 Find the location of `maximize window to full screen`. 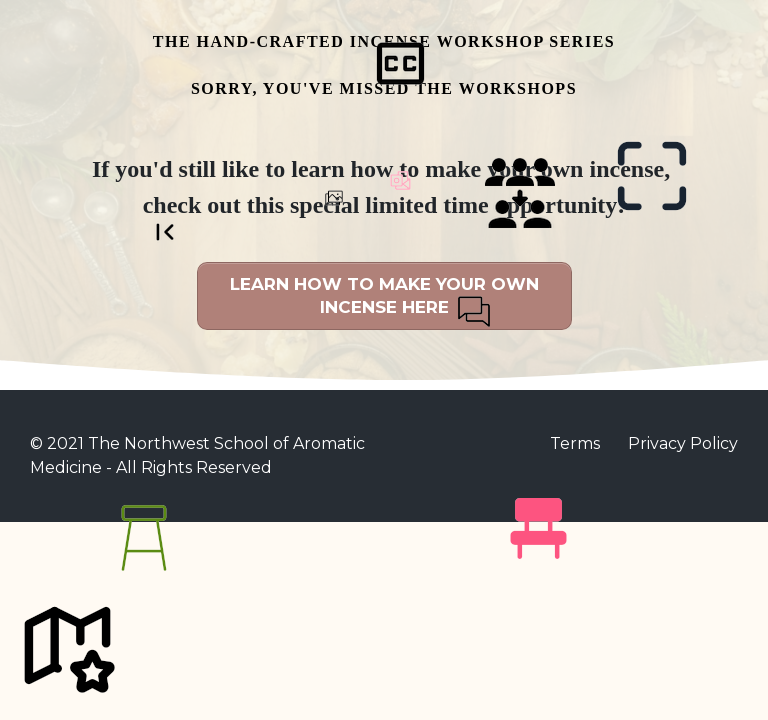

maximize window to full screen is located at coordinates (652, 176).